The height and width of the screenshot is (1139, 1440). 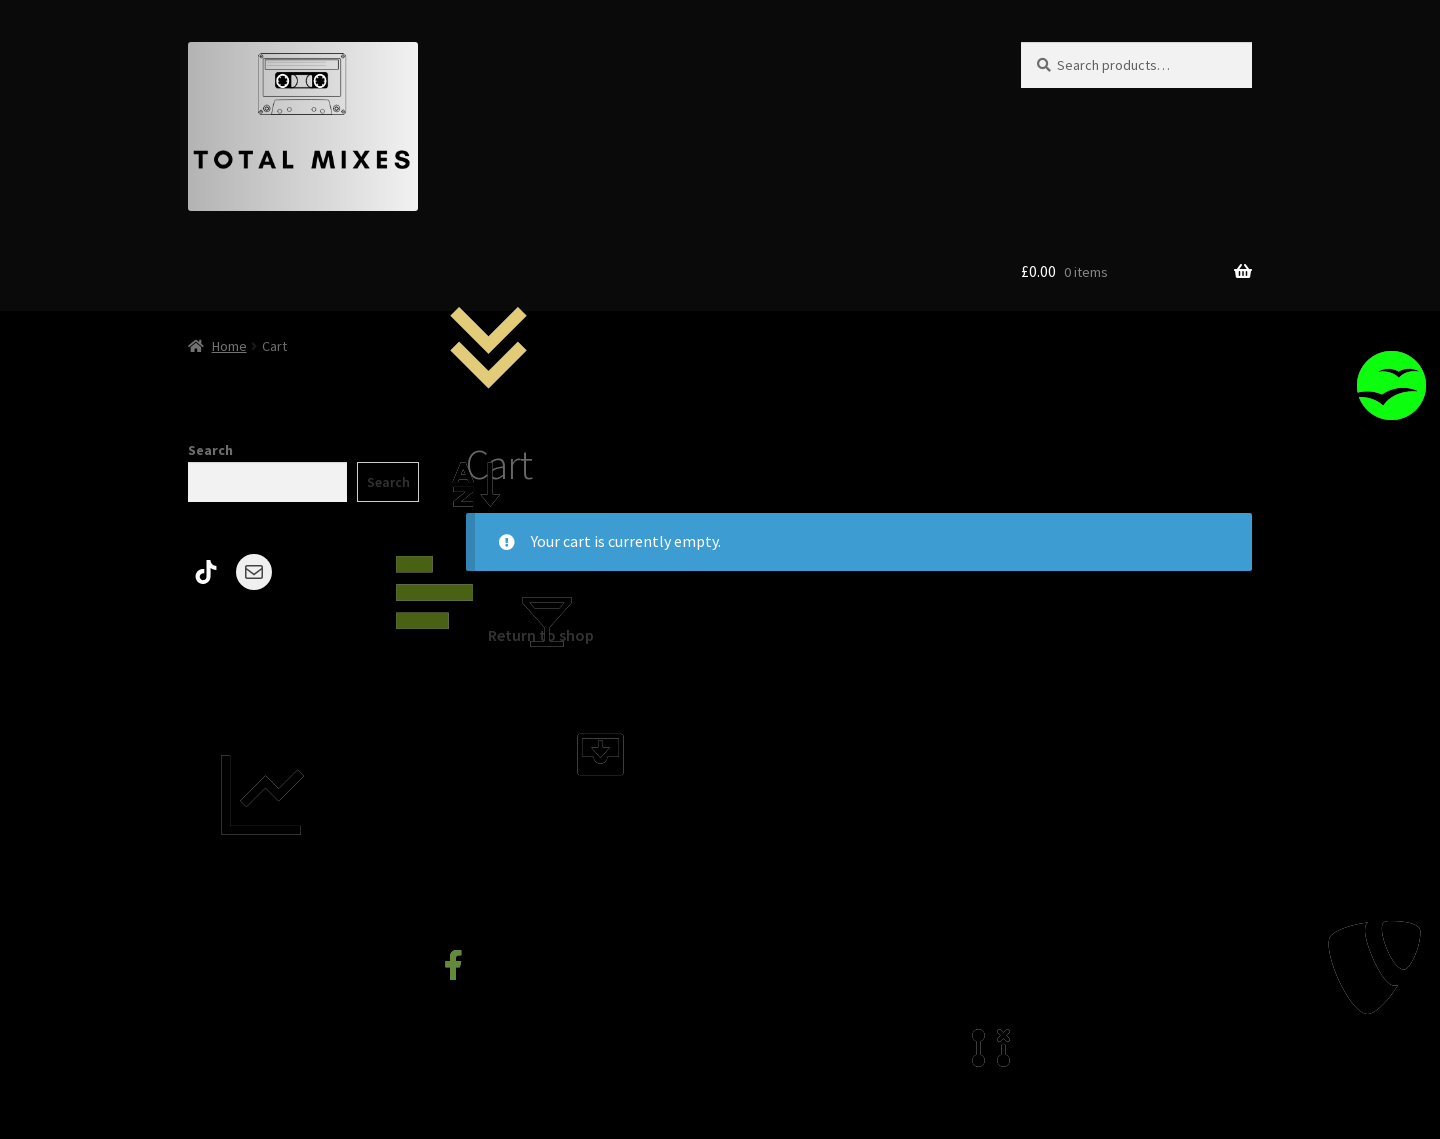 What do you see at coordinates (488, 344) in the screenshot?
I see `scroll down to see more content` at bounding box center [488, 344].